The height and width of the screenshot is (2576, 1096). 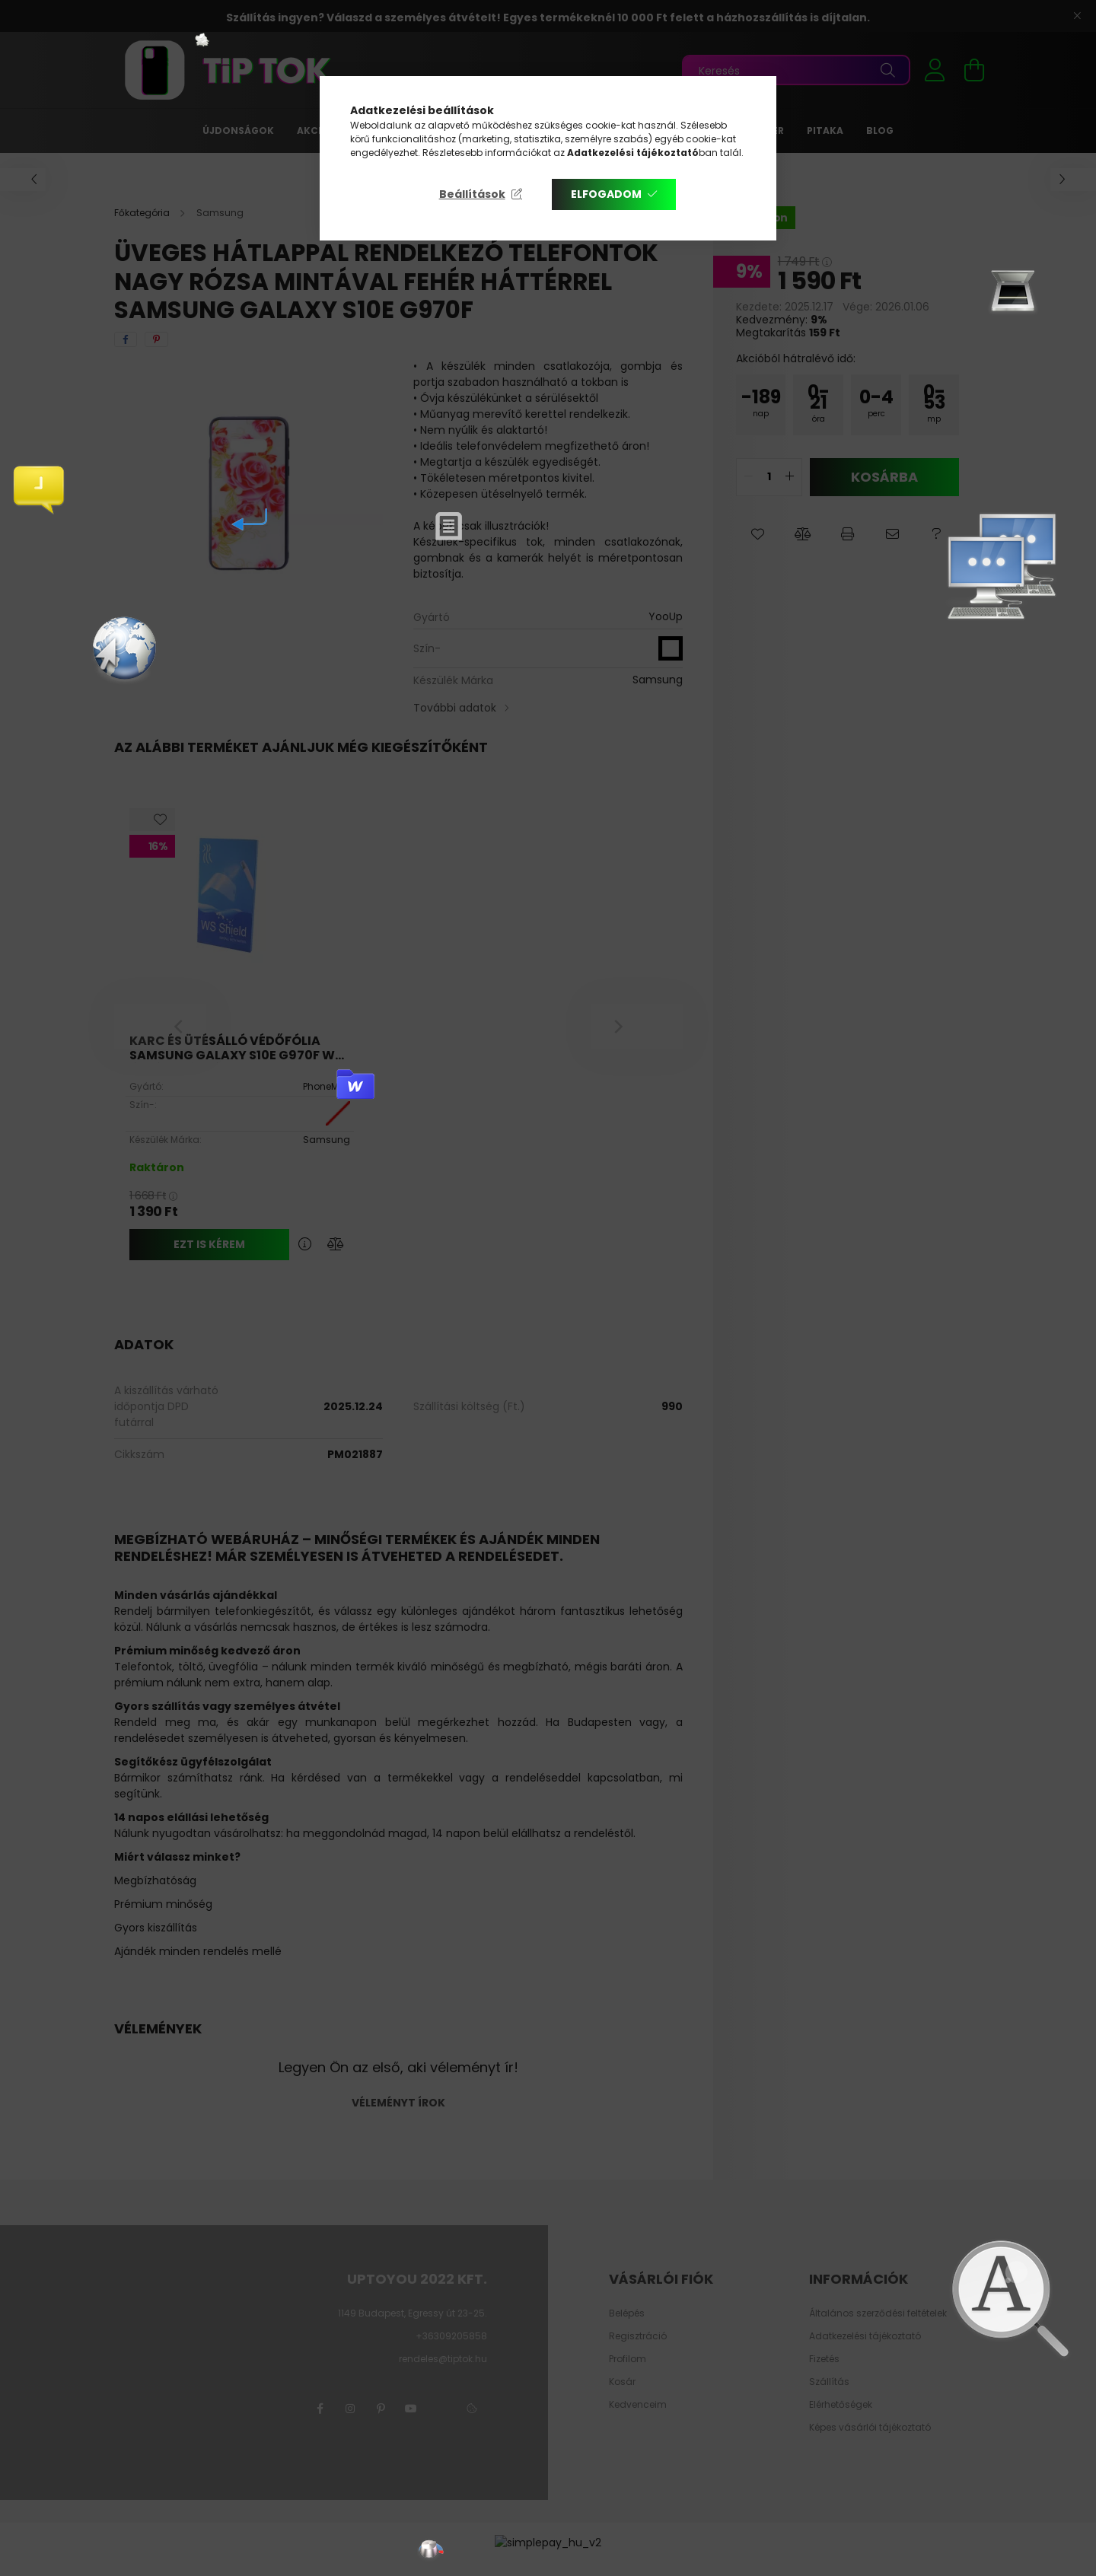 I want to click on user is idle or away, so click(x=39, y=489).